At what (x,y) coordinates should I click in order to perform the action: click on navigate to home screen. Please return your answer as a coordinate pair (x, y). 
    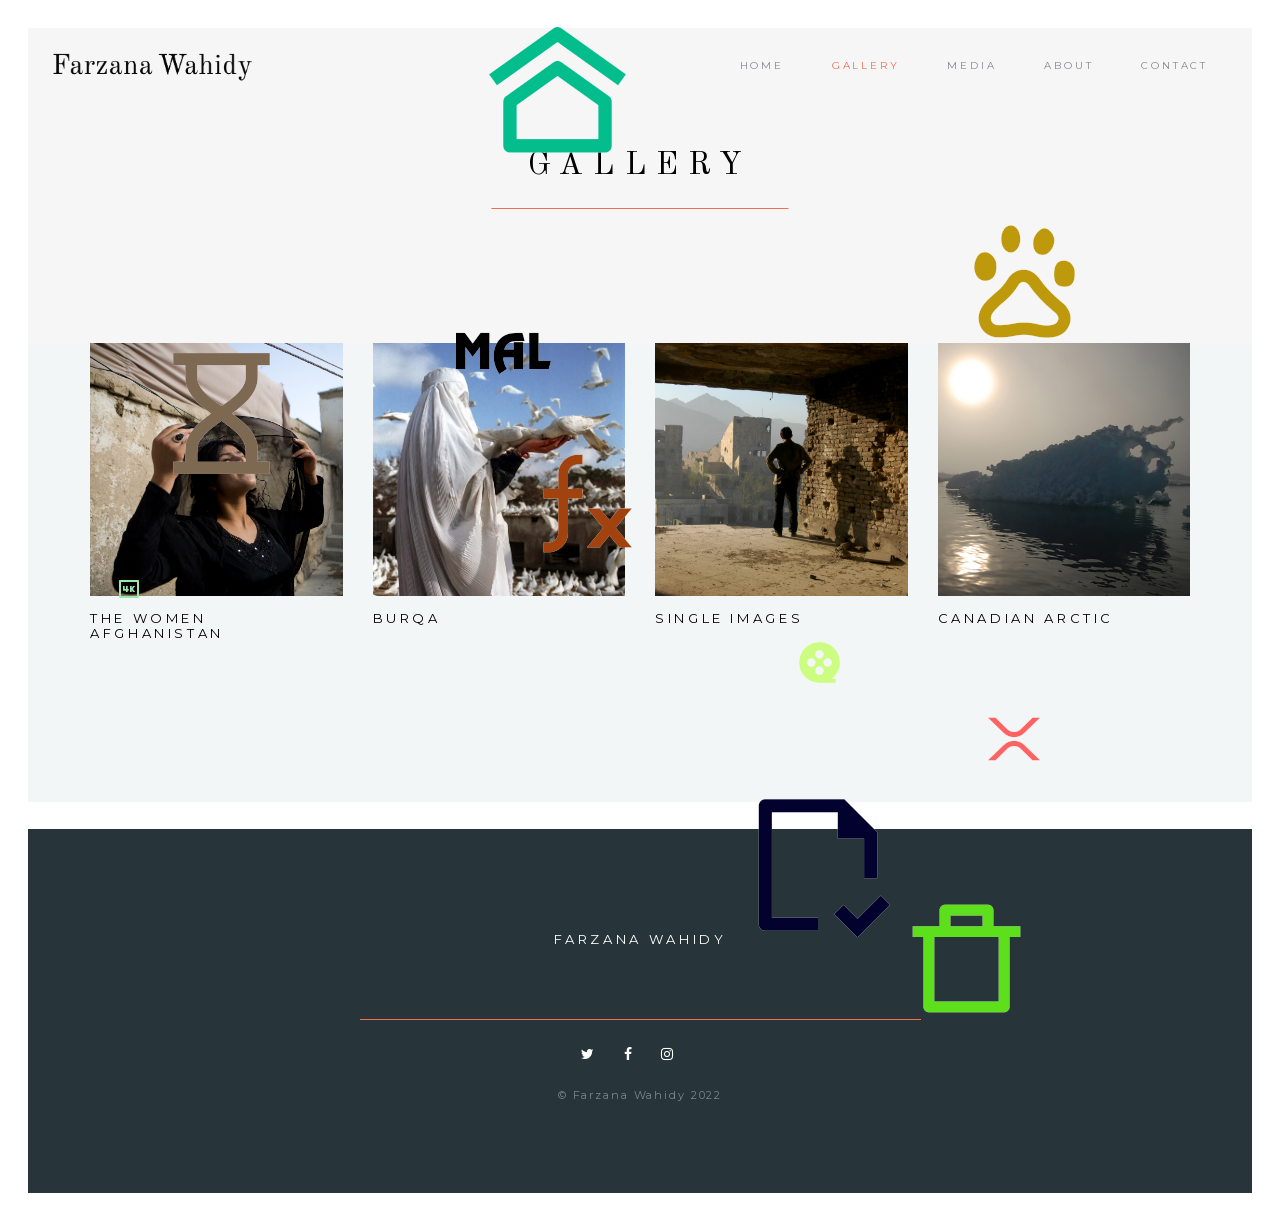
    Looking at the image, I should click on (557, 91).